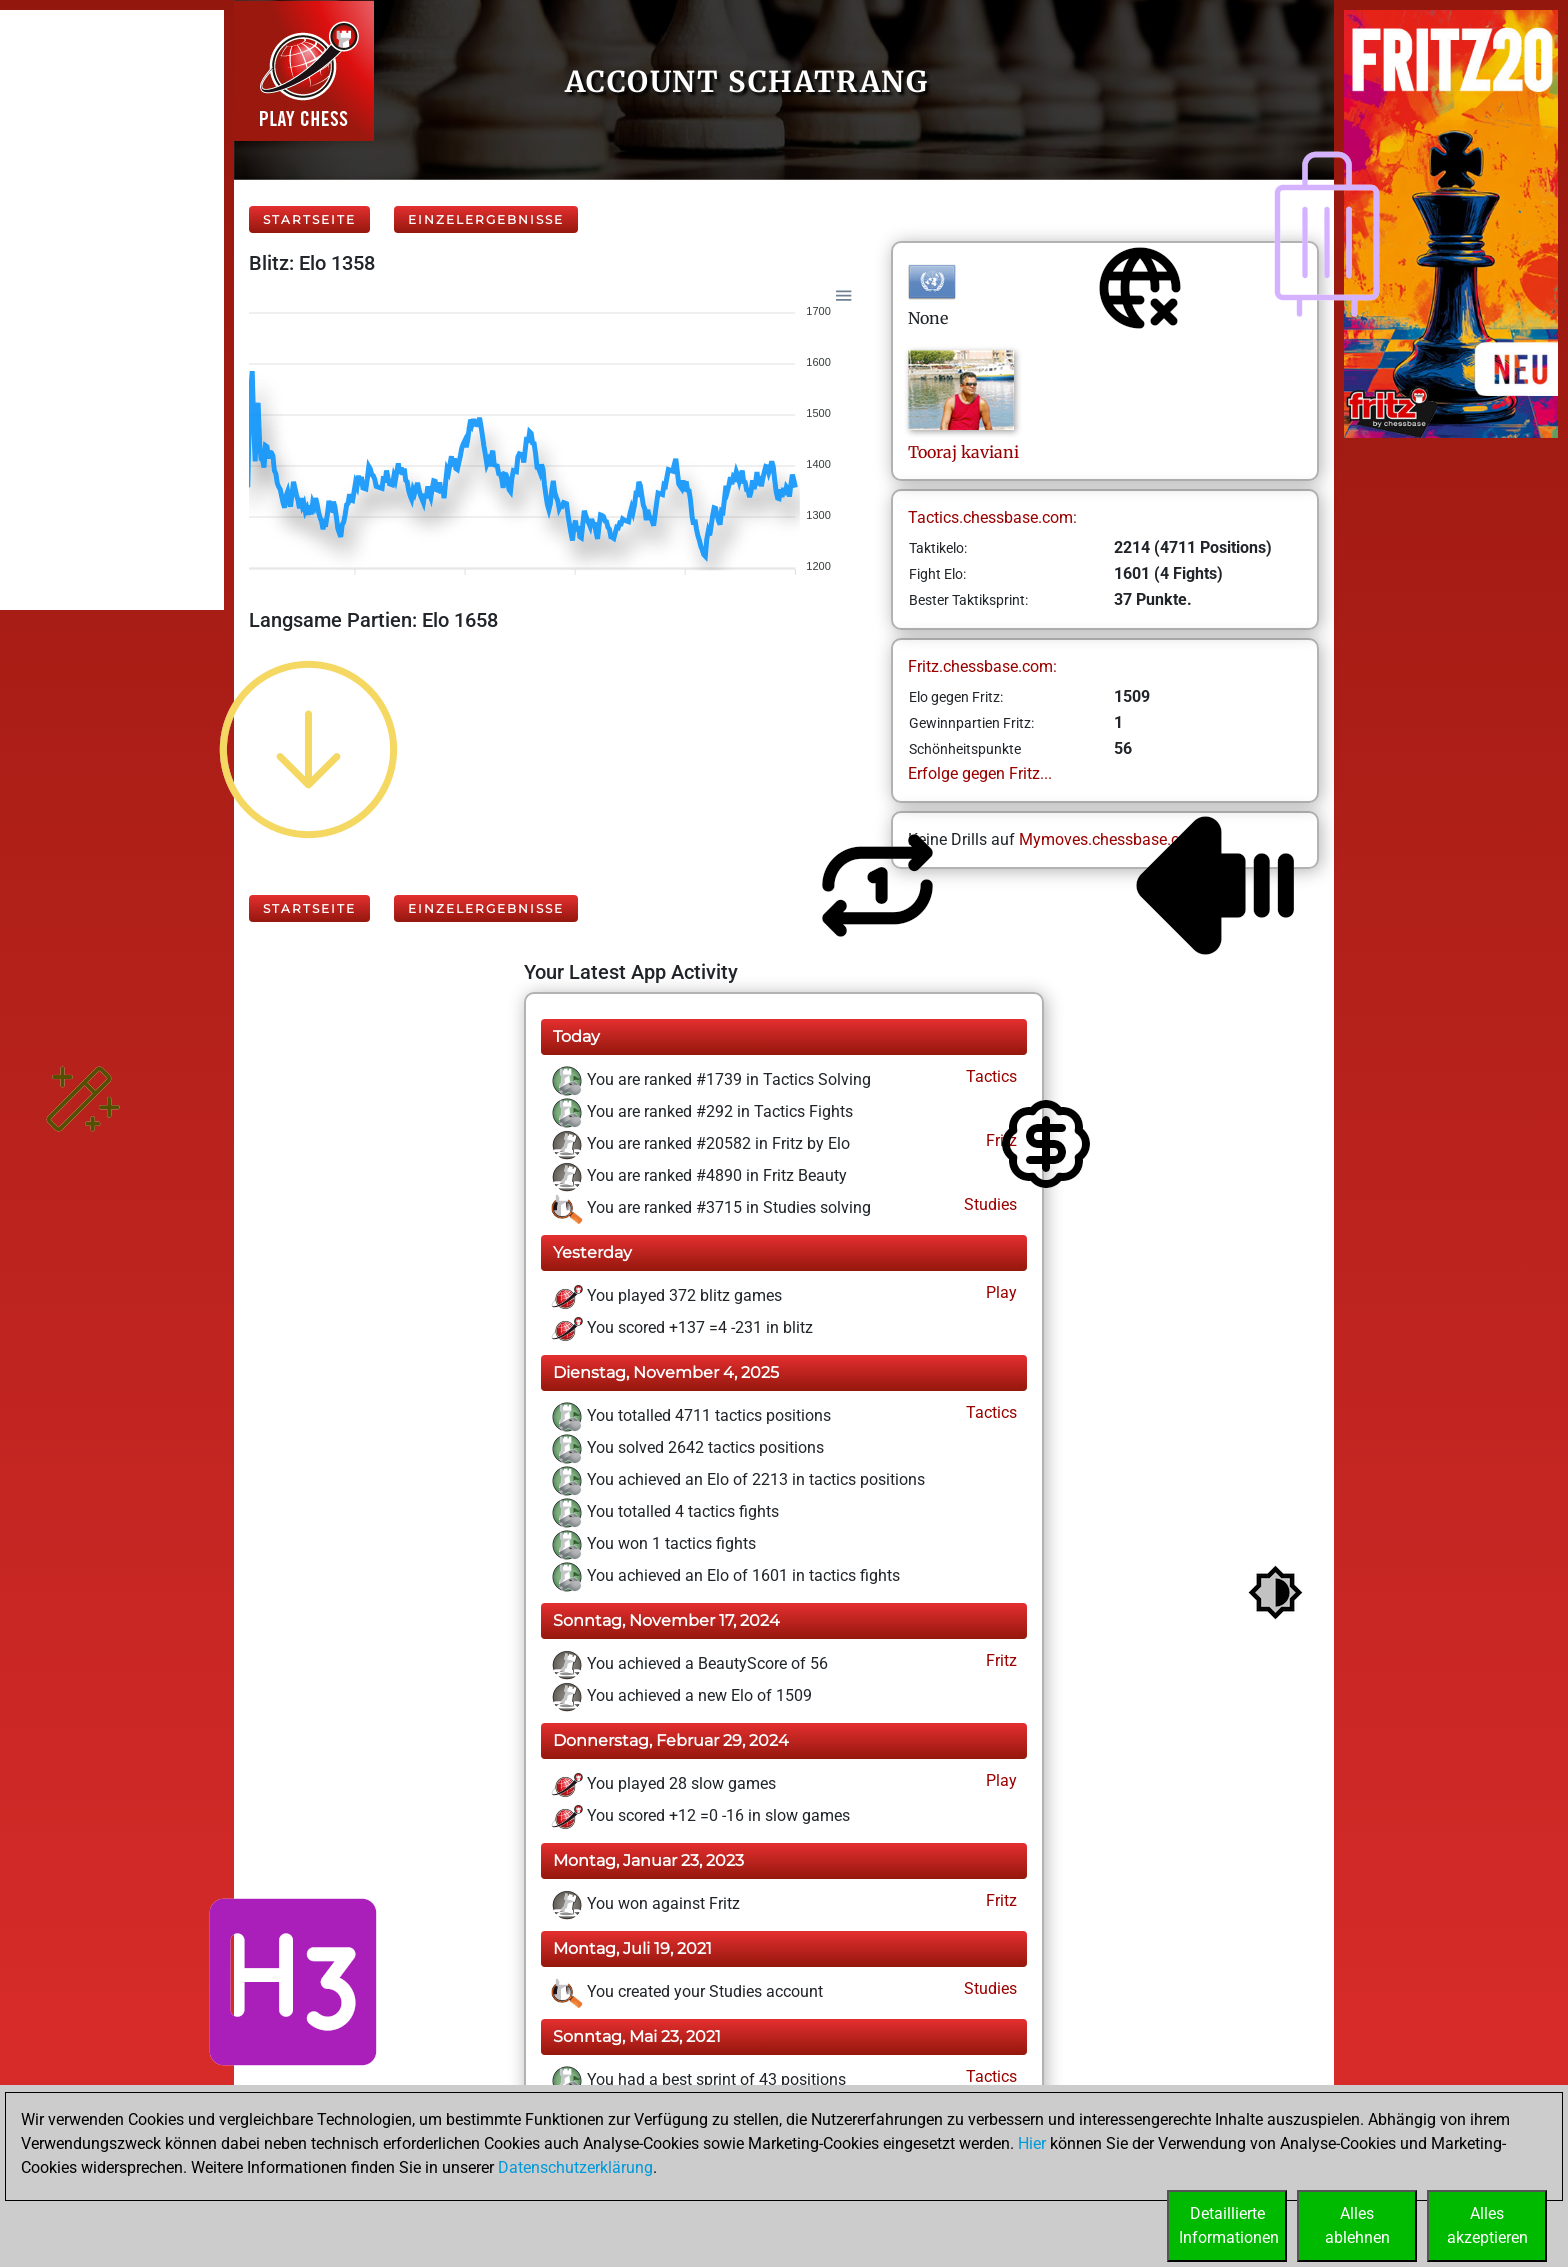 This screenshot has width=1568, height=2267. Describe the element at coordinates (1140, 288) in the screenshot. I see `disconnect from the internet` at that location.